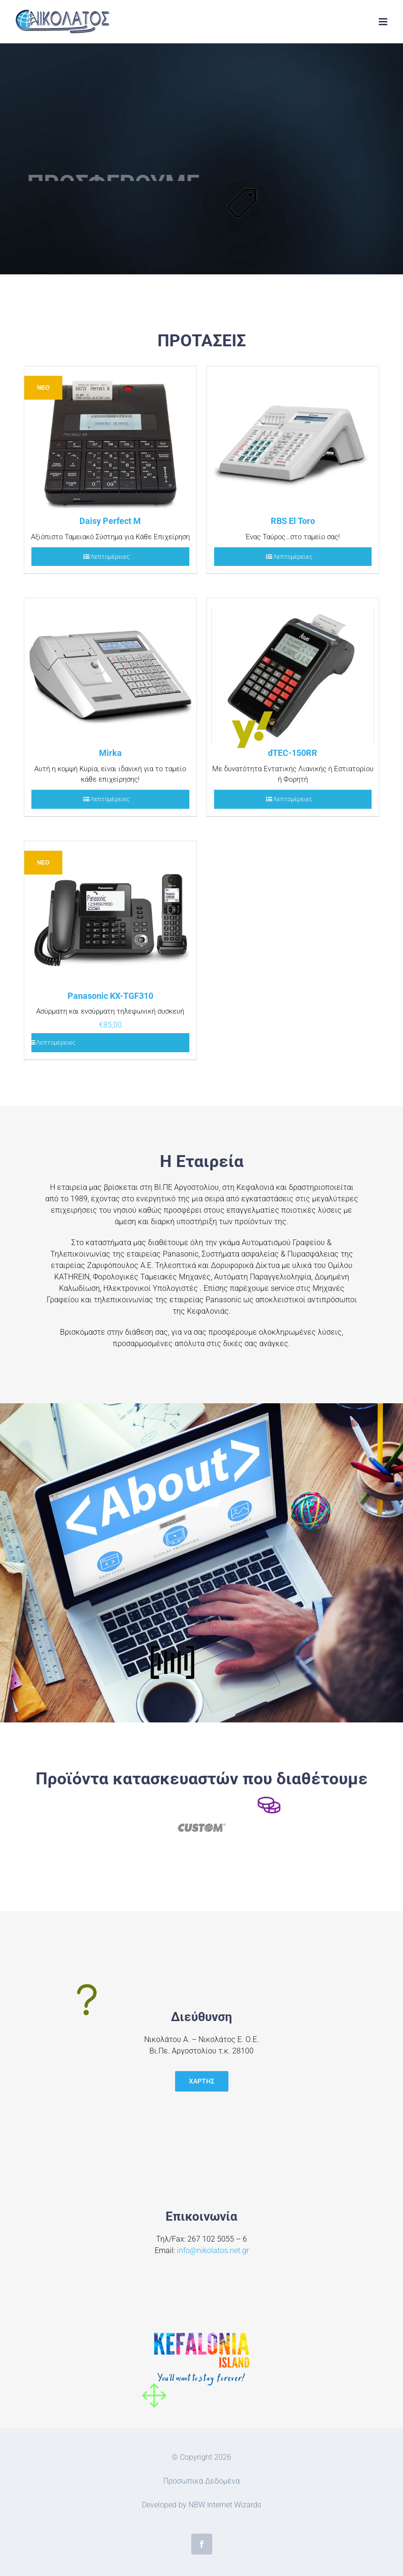  Describe the element at coordinates (269, 1805) in the screenshot. I see `view your coin balance or currency` at that location.